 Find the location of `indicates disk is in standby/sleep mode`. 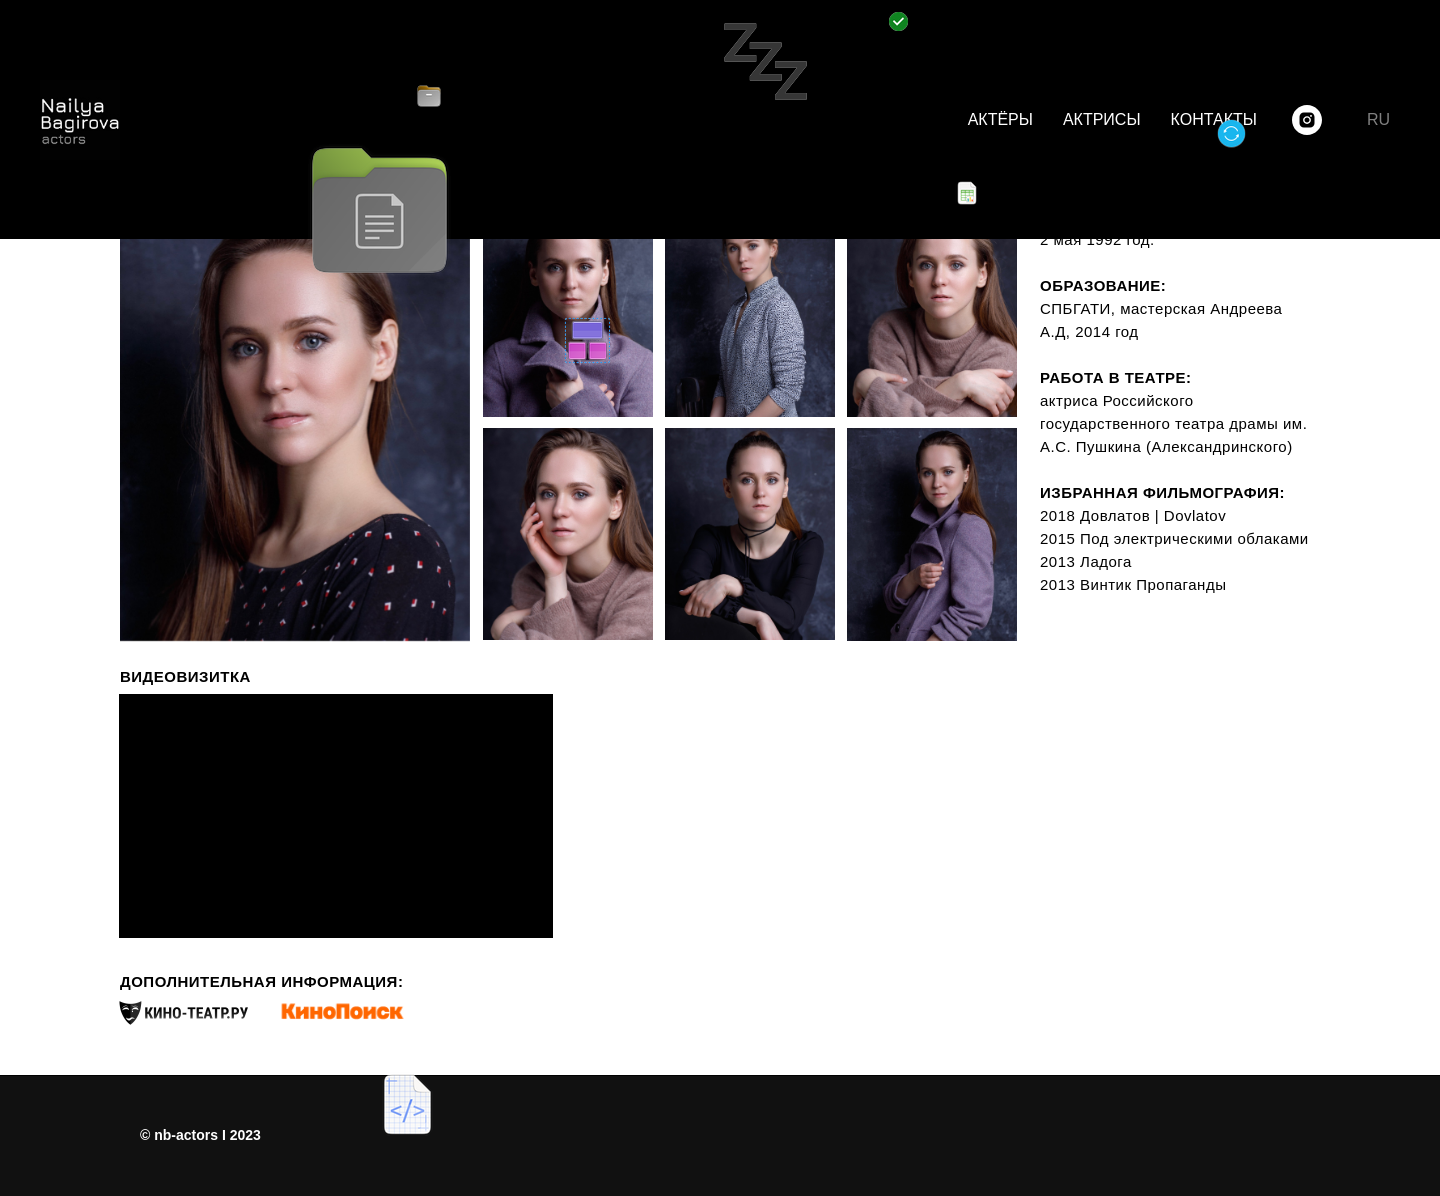

indicates disk is in standby/sleep mode is located at coordinates (762, 61).